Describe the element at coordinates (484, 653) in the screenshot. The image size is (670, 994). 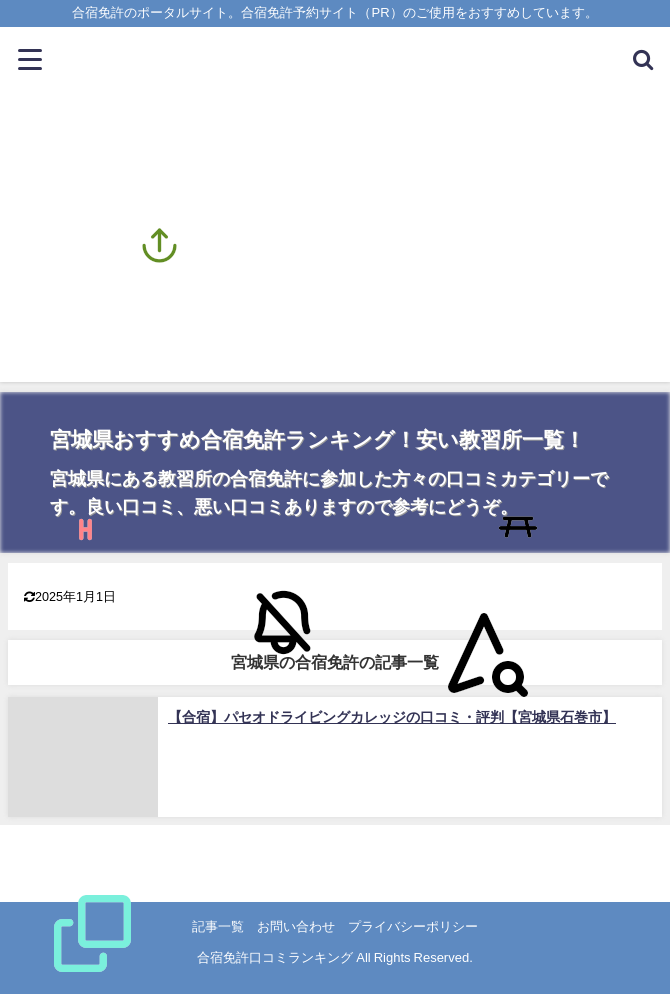
I see `search for directions or routes` at that location.